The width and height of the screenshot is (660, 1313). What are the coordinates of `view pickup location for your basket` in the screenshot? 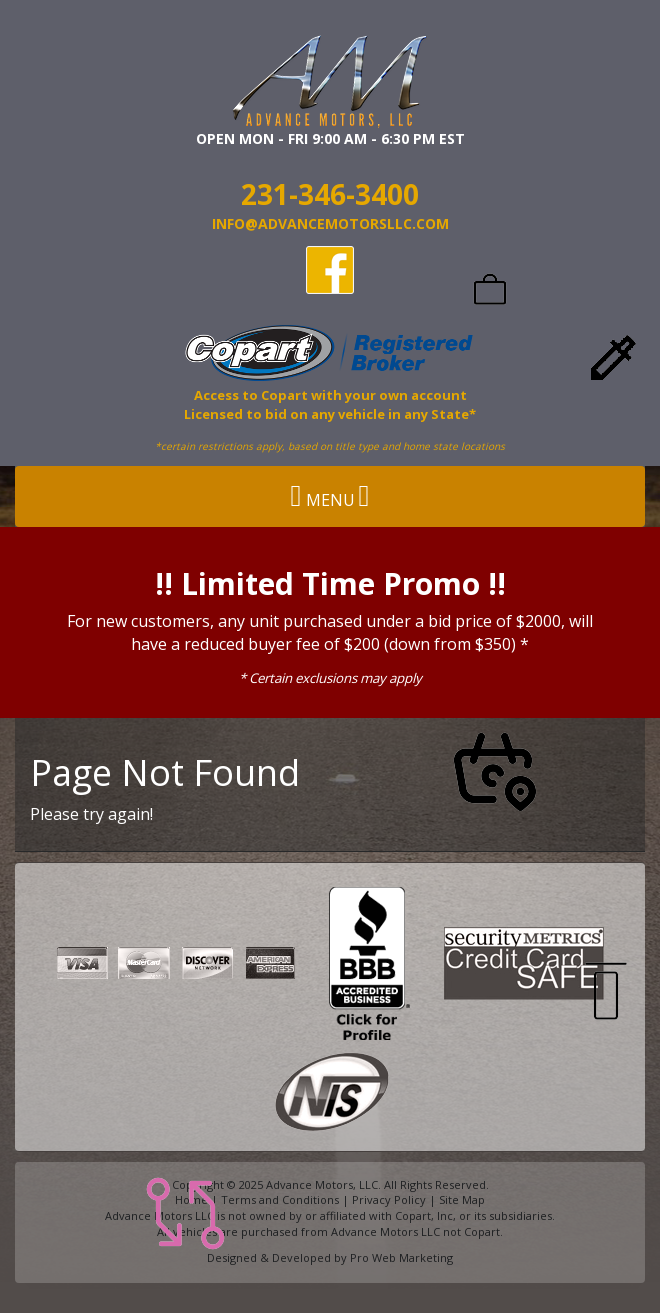 It's located at (493, 768).